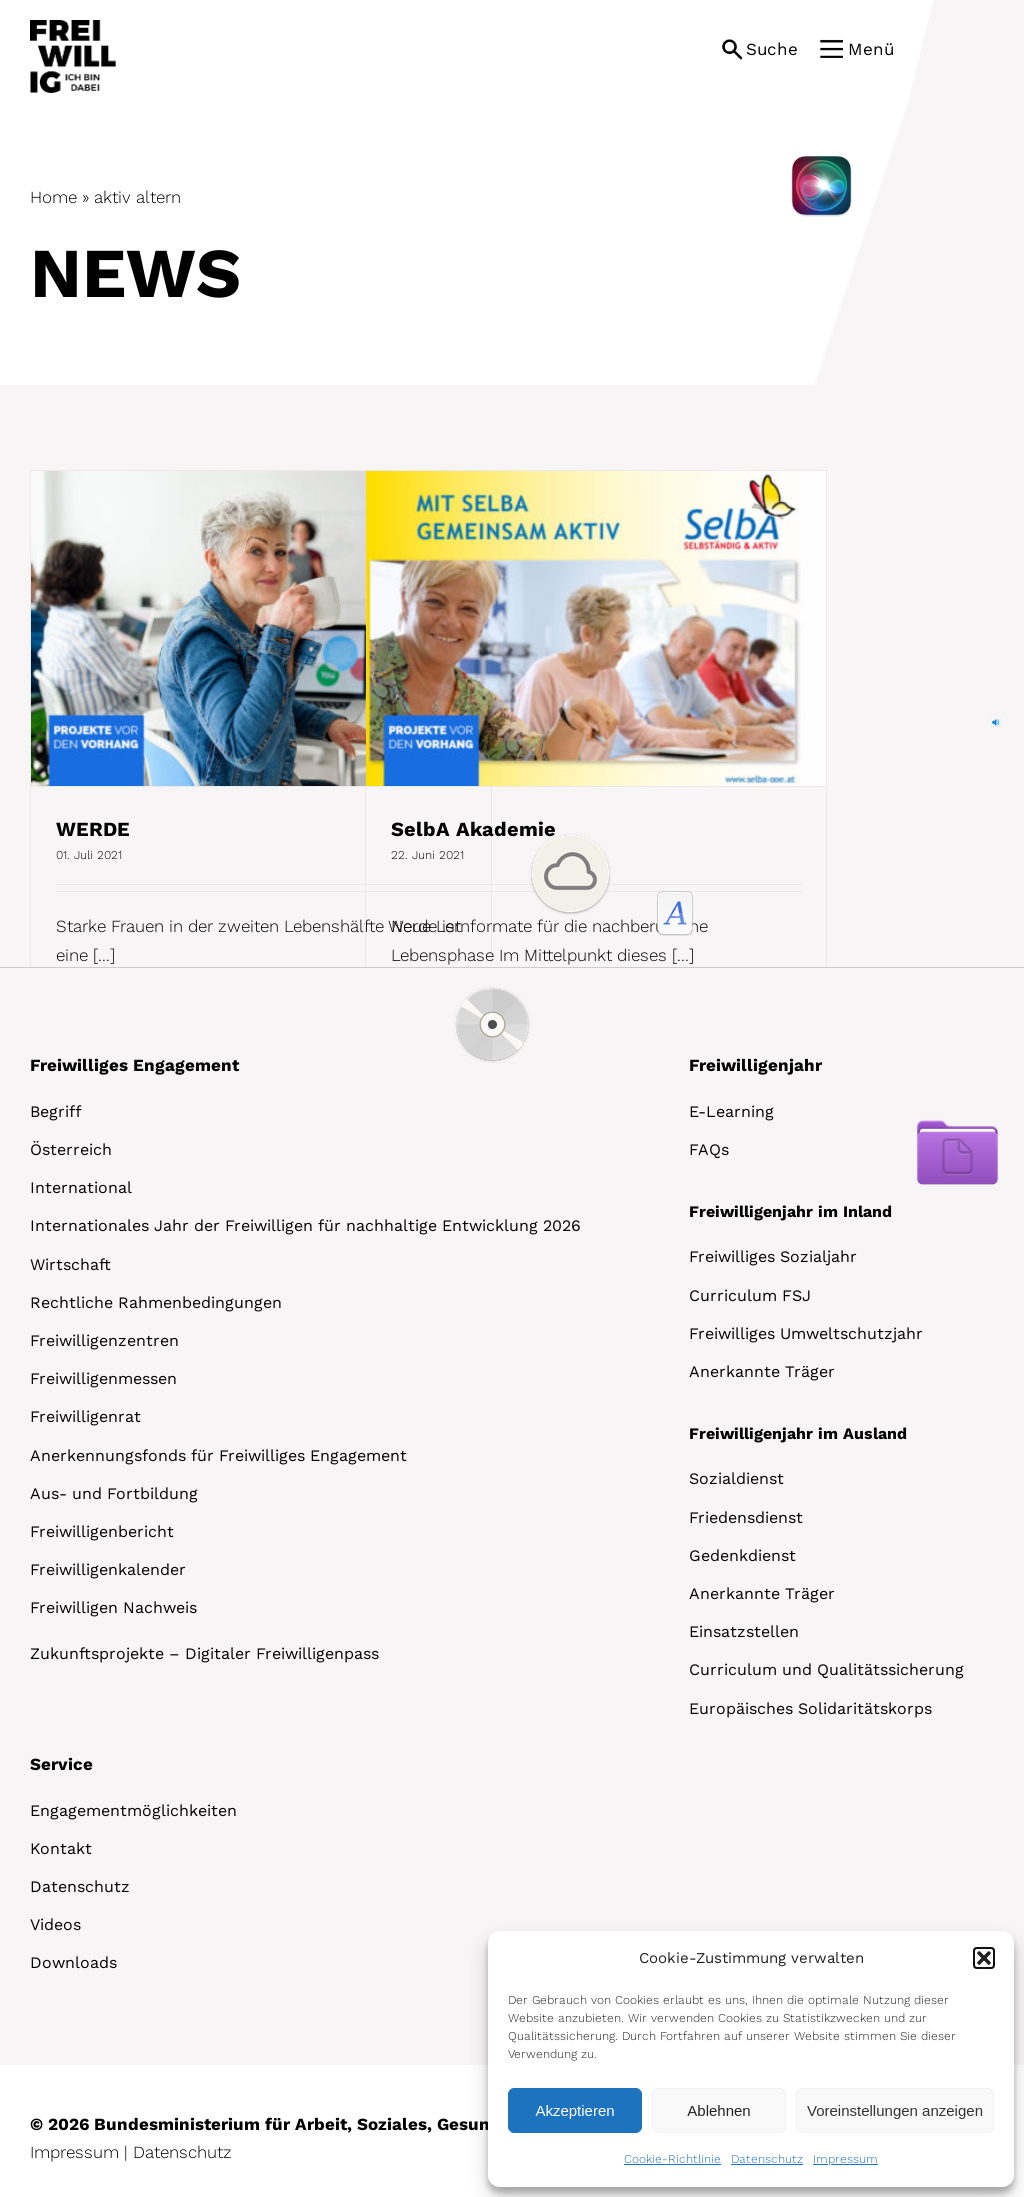 This screenshot has height=2197, width=1024. I want to click on open your documents folder, so click(957, 1152).